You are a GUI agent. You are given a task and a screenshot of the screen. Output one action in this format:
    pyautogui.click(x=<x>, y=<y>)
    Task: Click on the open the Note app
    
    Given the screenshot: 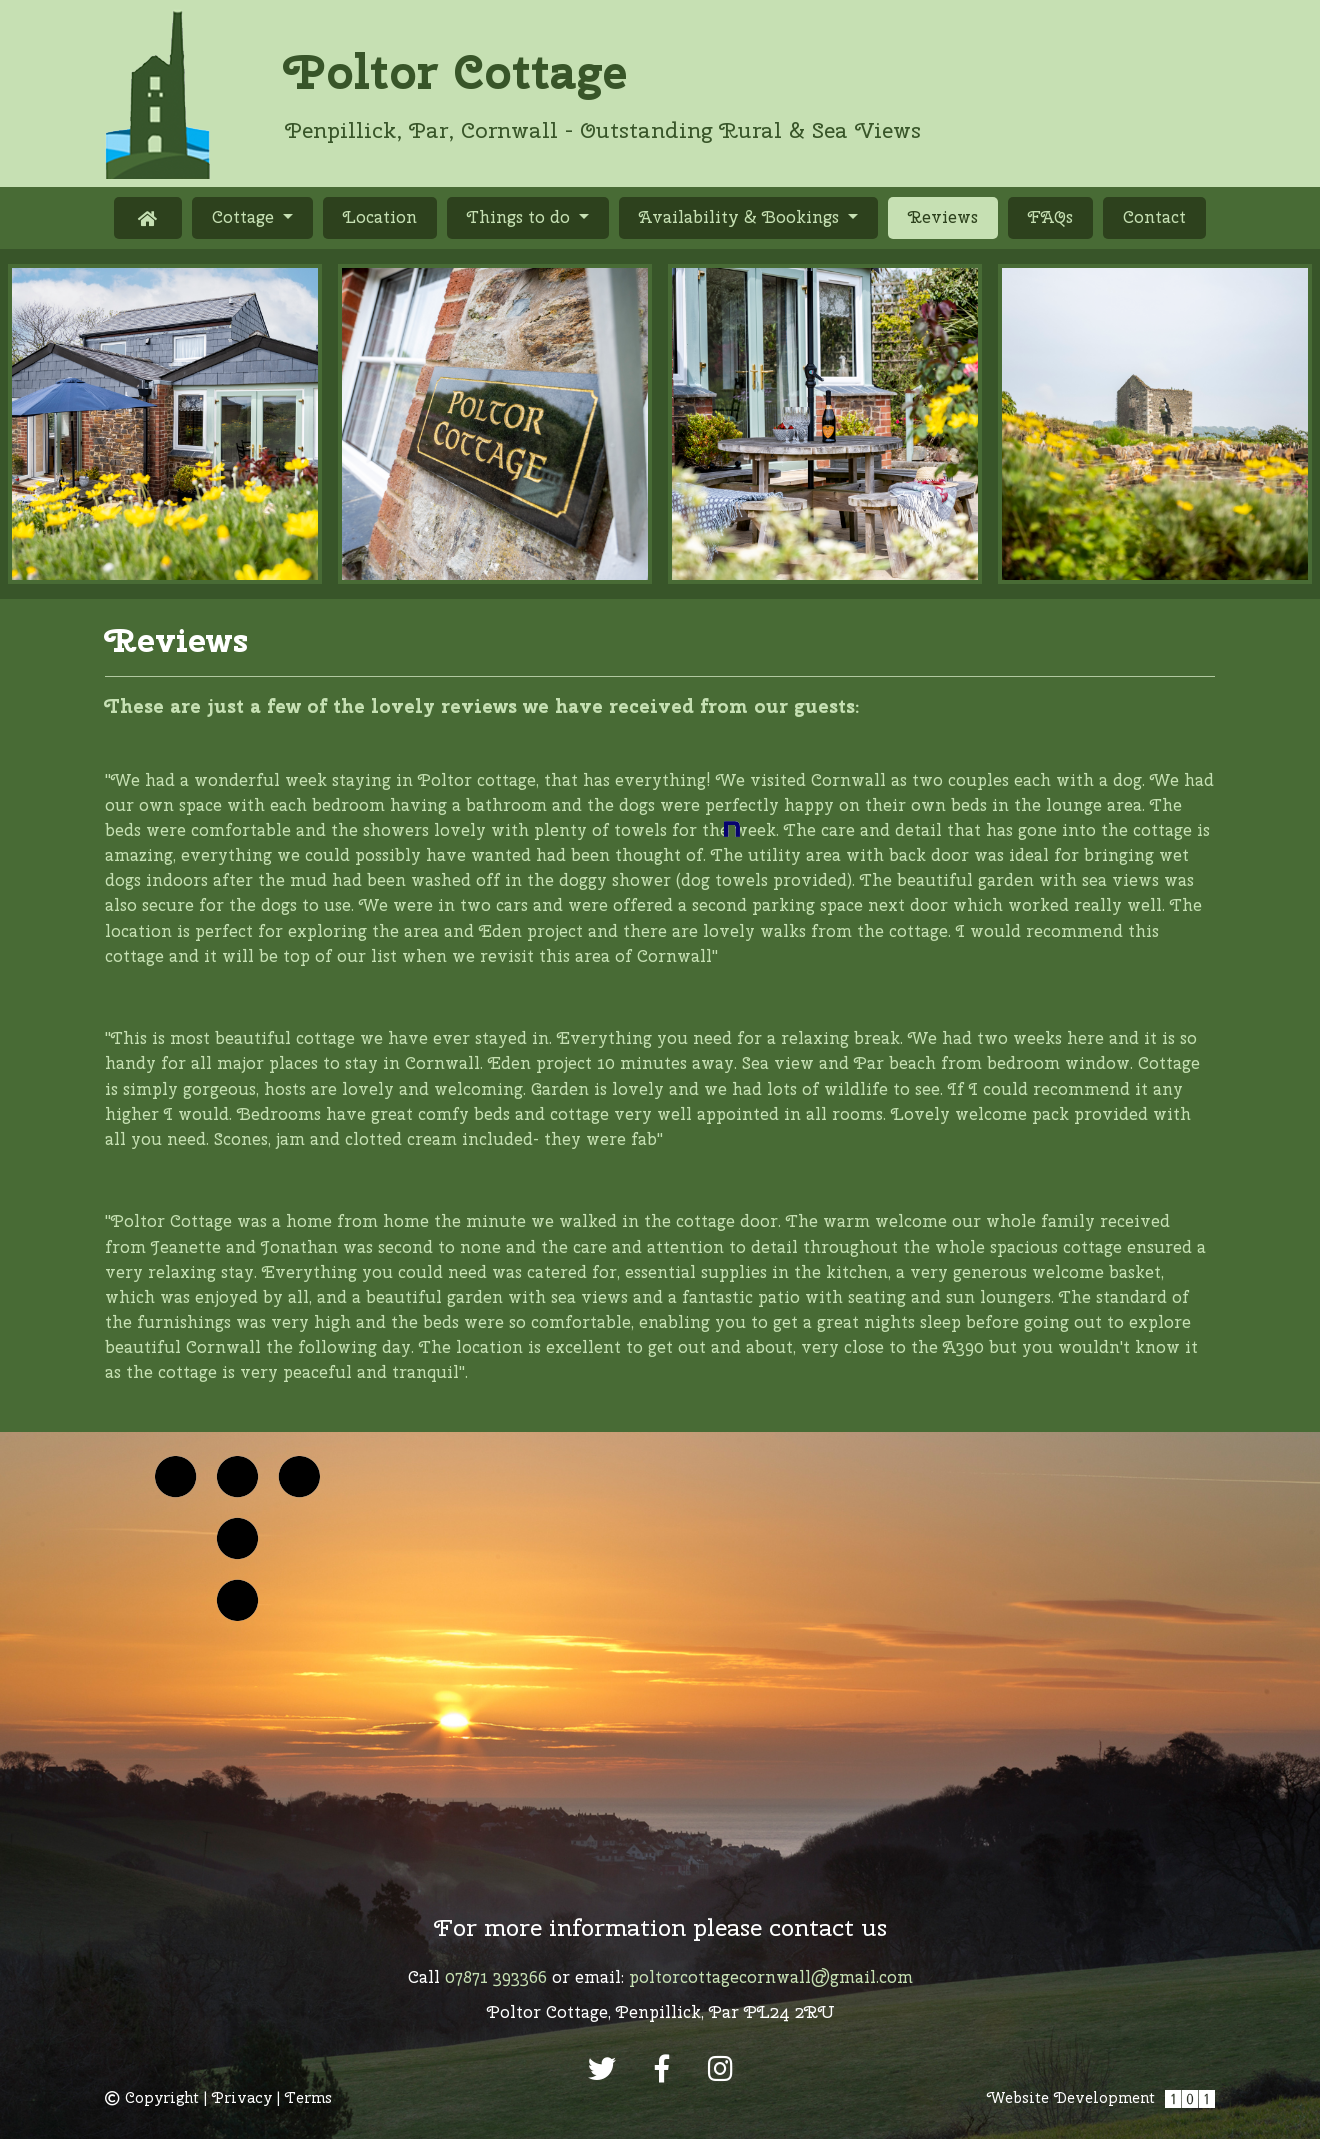 What is the action you would take?
    pyautogui.click(x=732, y=829)
    